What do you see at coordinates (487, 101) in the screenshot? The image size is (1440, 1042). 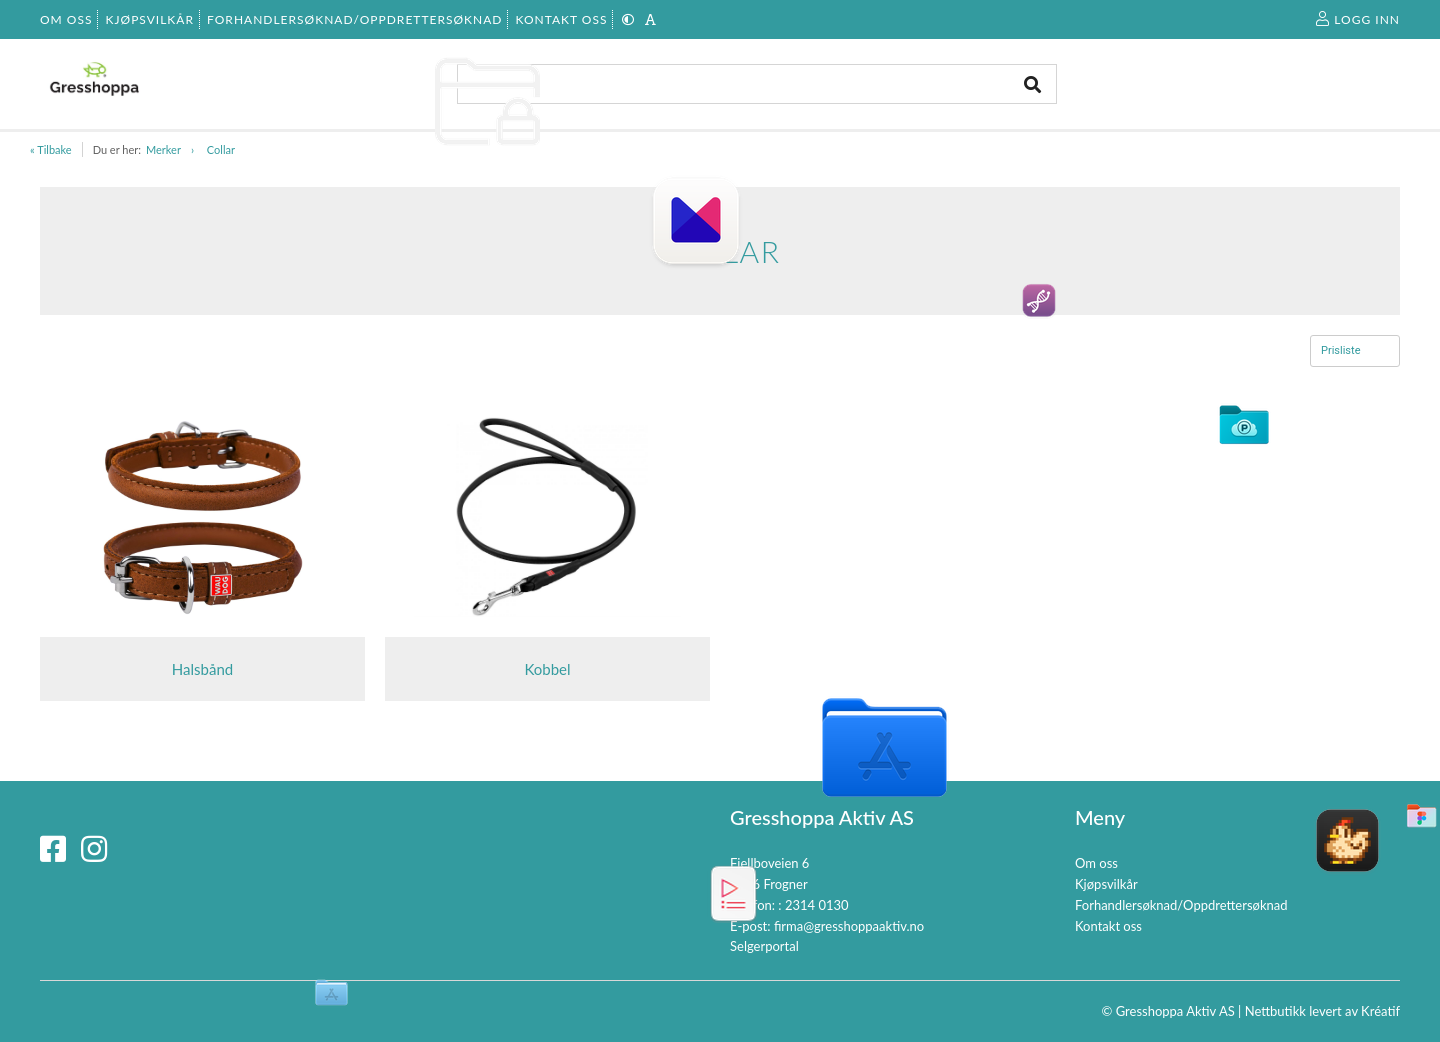 I see `access encrypted vault storage` at bounding box center [487, 101].